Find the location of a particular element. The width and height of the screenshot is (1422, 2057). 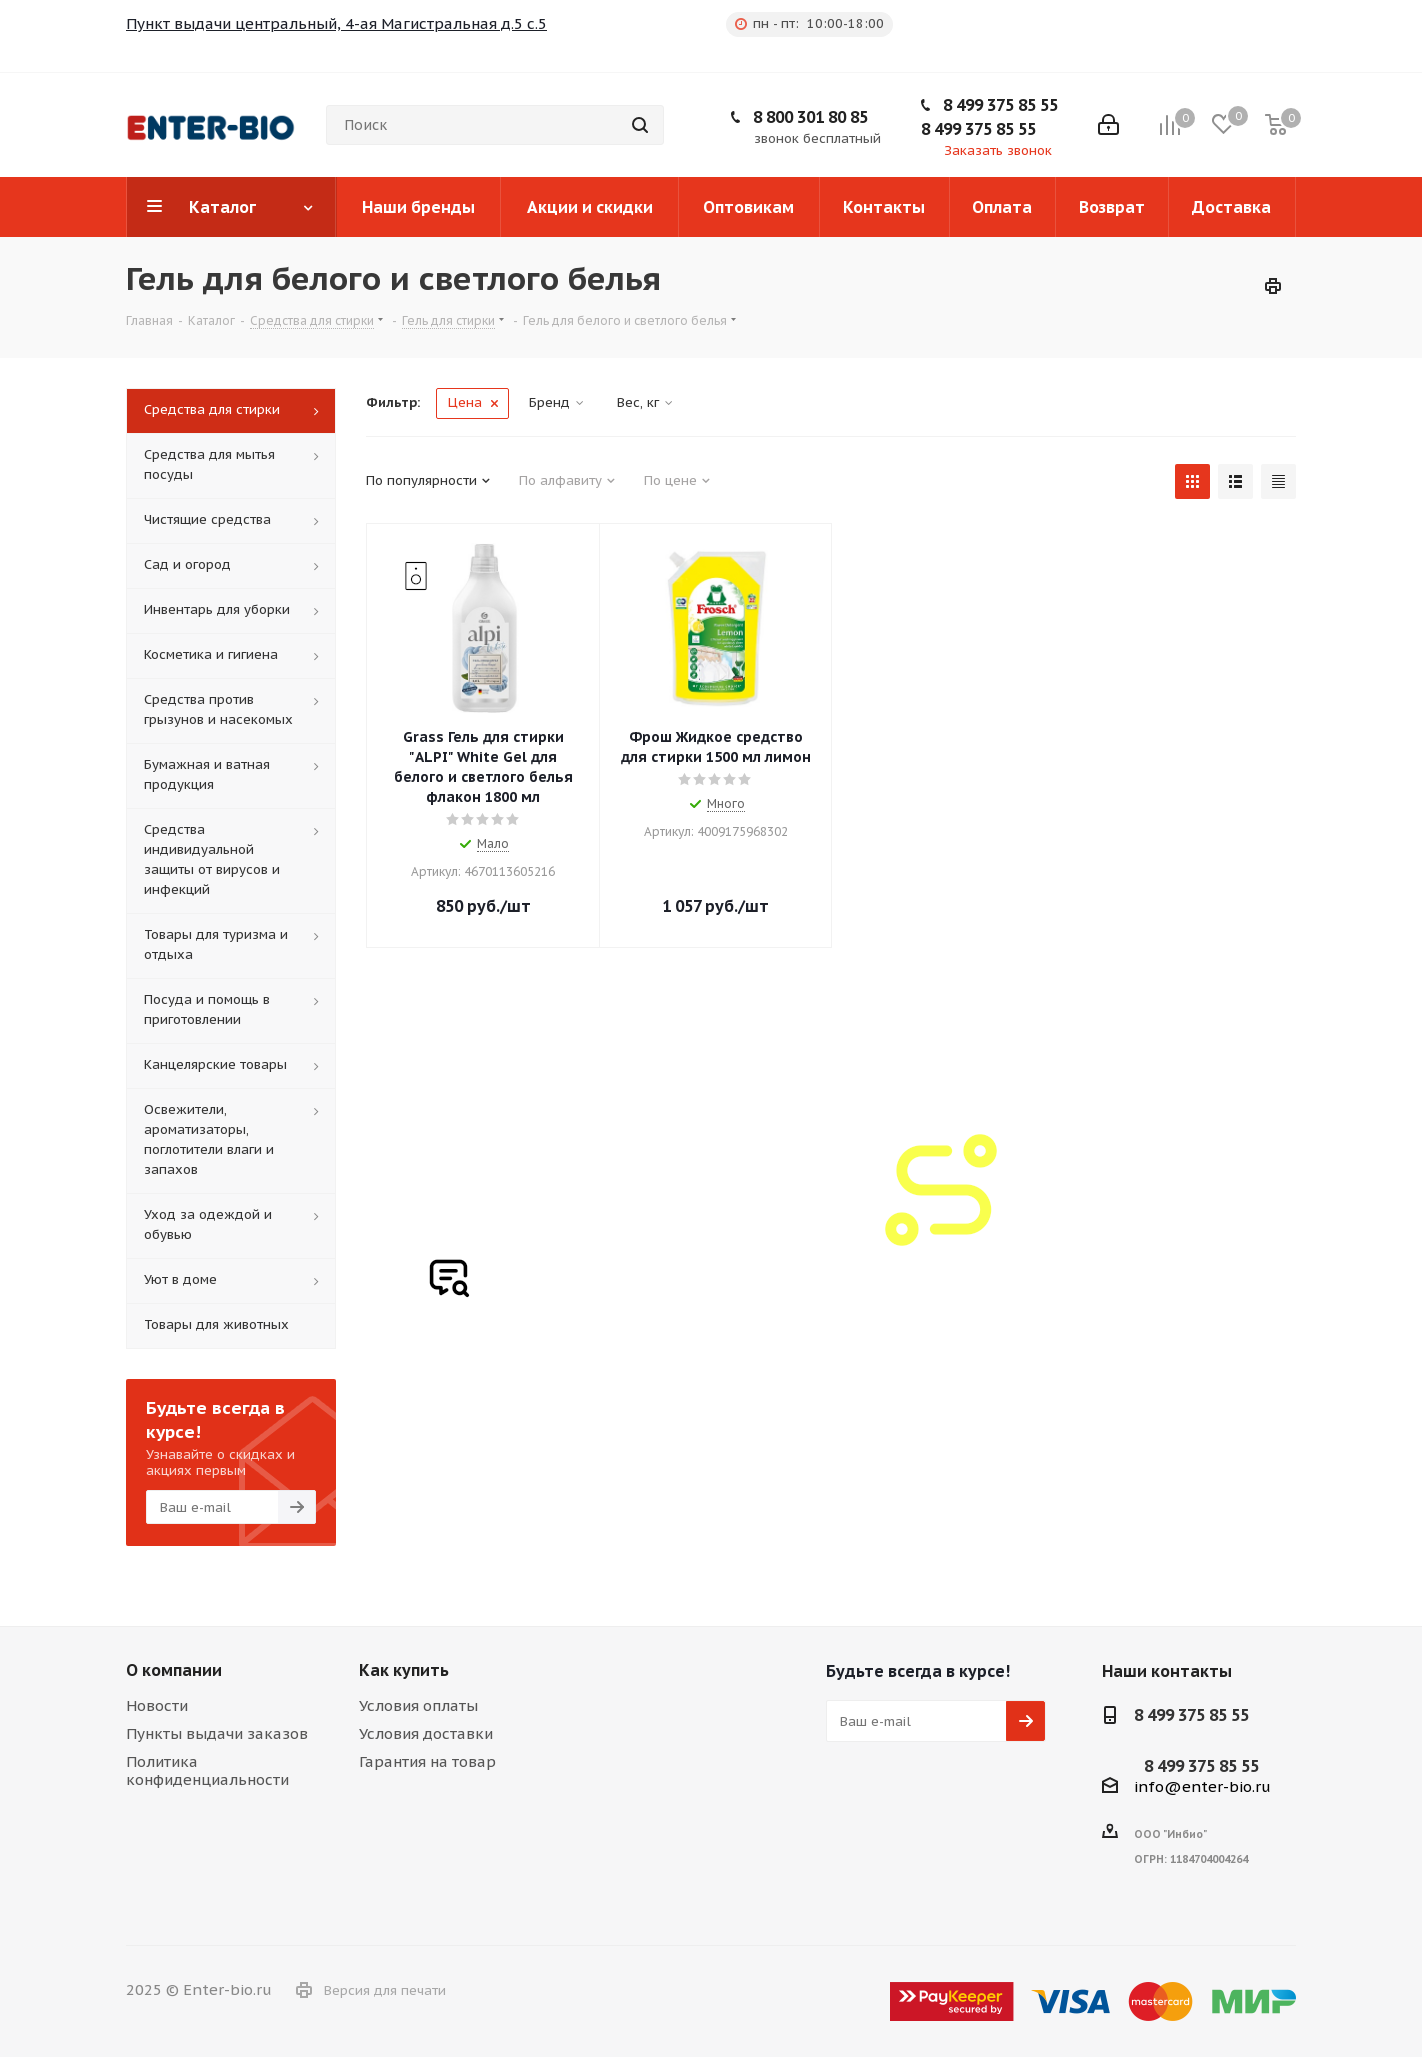

view navigation route is located at coordinates (941, 1190).